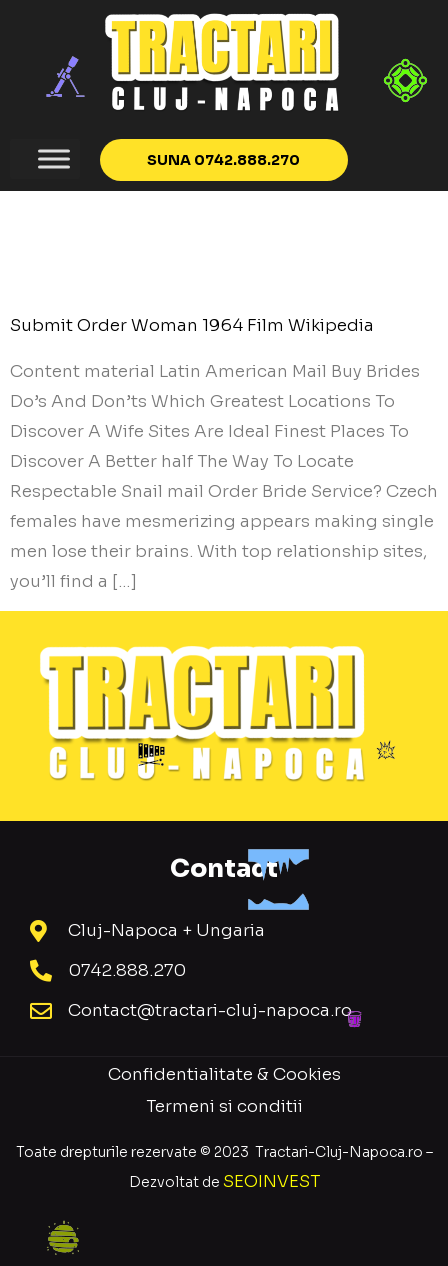 This screenshot has height=1266, width=448. Describe the element at coordinates (151, 754) in the screenshot. I see `access music or sound settings` at that location.